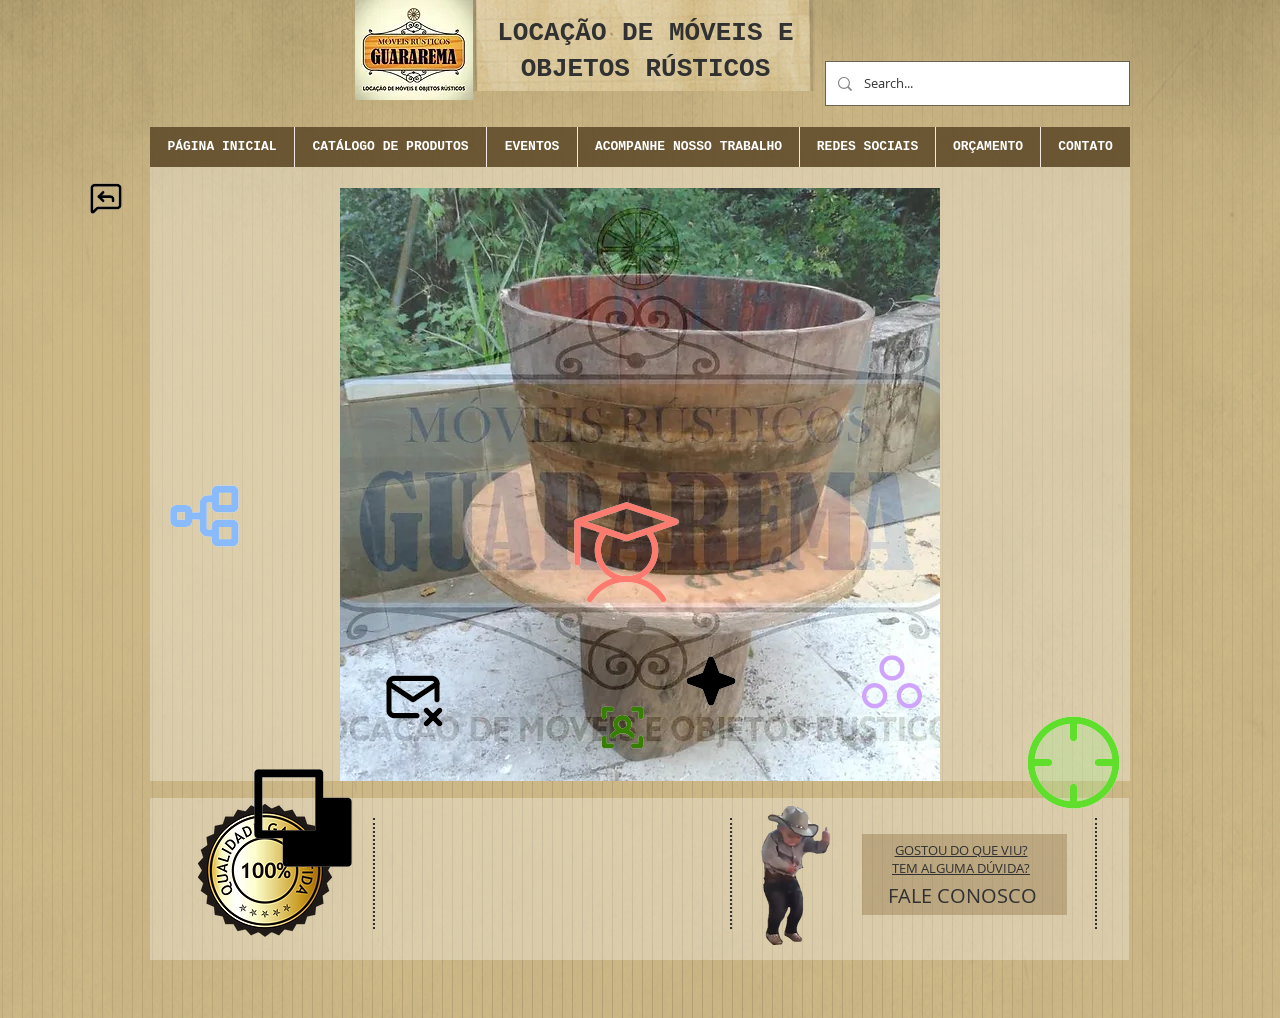  Describe the element at coordinates (626, 554) in the screenshot. I see `view student profile or account` at that location.